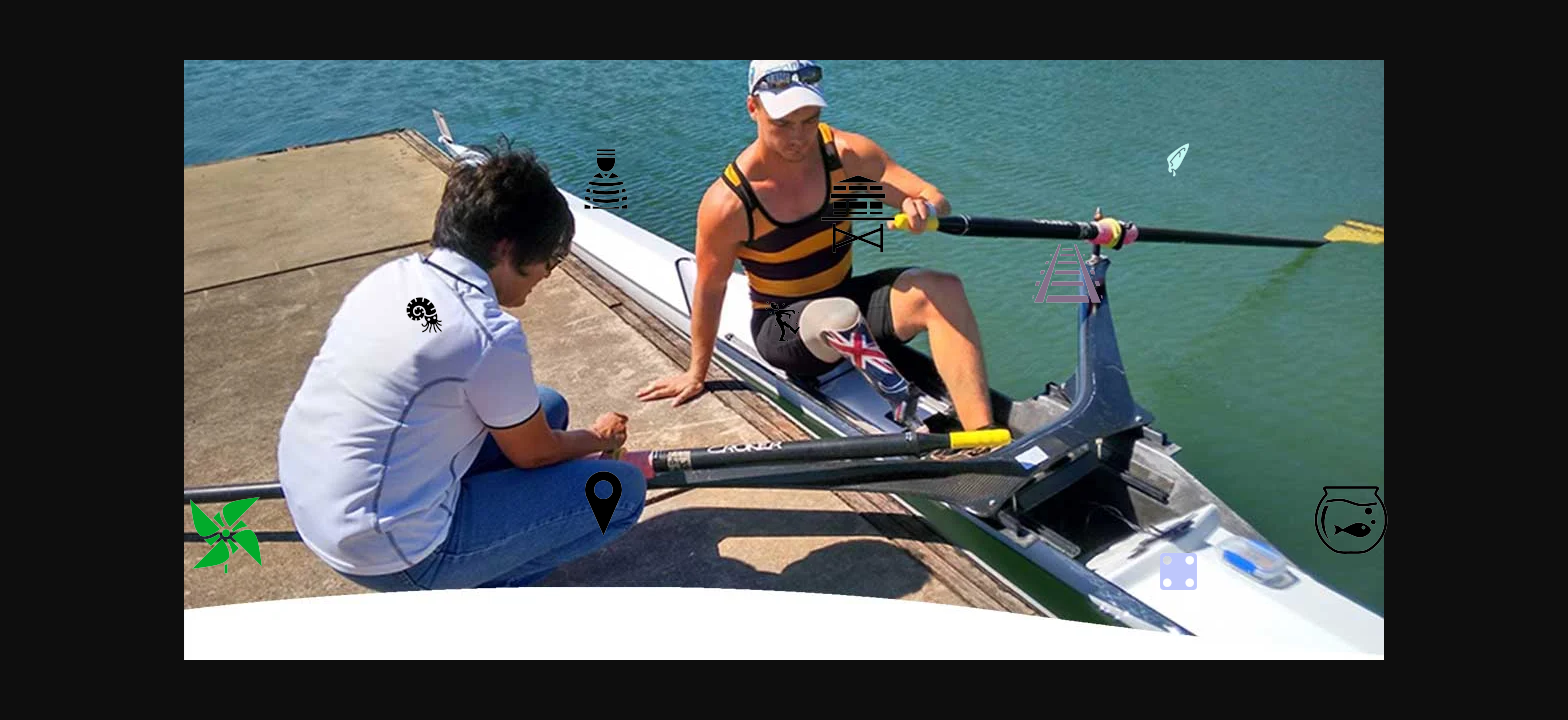 The width and height of the screenshot is (1568, 720). Describe the element at coordinates (606, 179) in the screenshot. I see `indicates a prisoner or convict character in a game` at that location.